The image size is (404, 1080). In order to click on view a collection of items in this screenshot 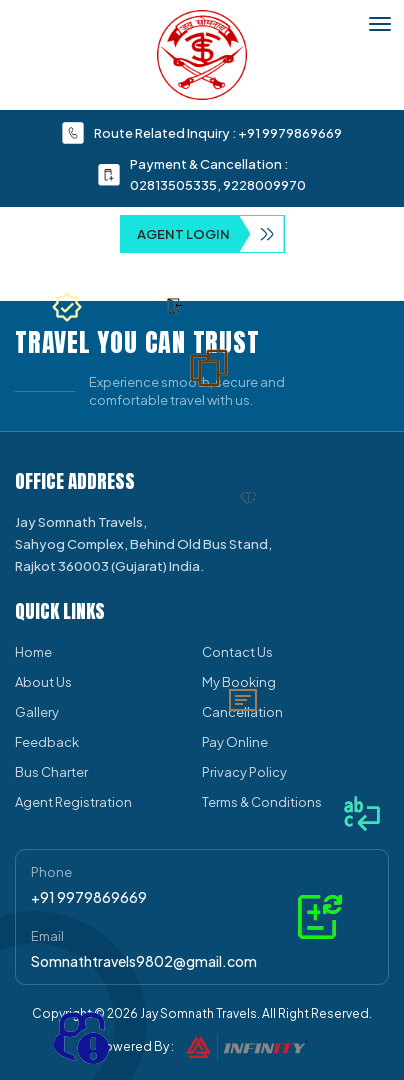, I will do `click(209, 368)`.